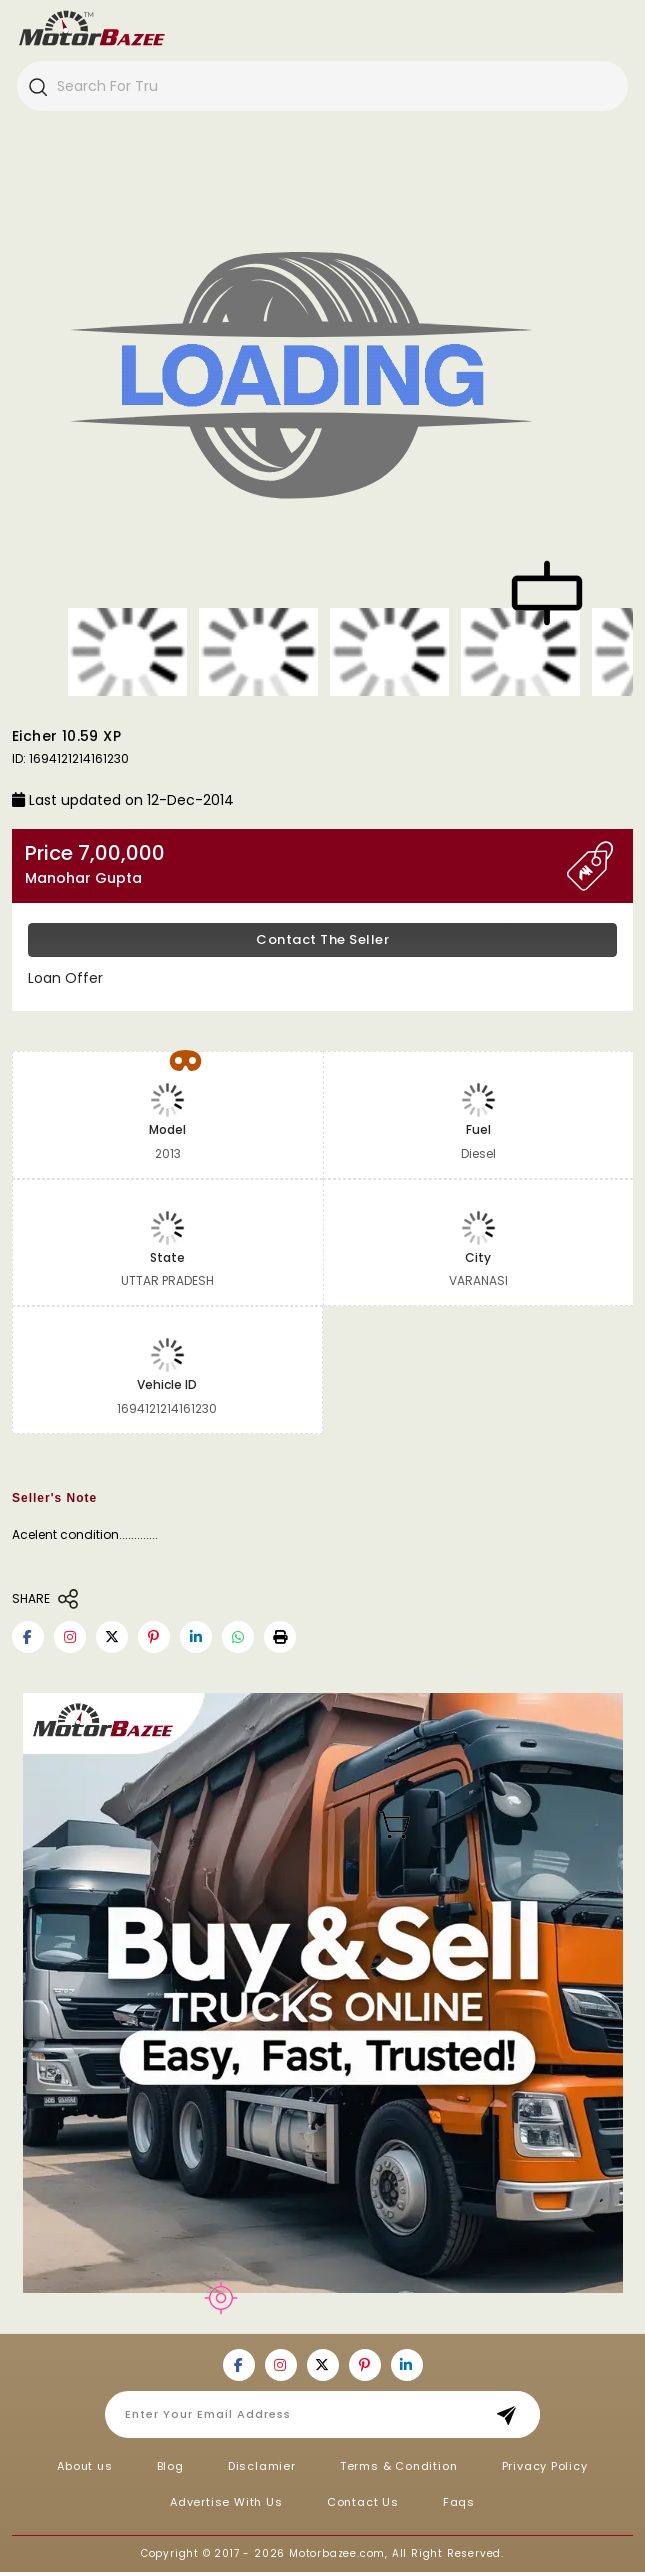 Image resolution: width=645 pixels, height=2572 pixels. What do you see at coordinates (547, 593) in the screenshot?
I see `center align element horizontally` at bounding box center [547, 593].